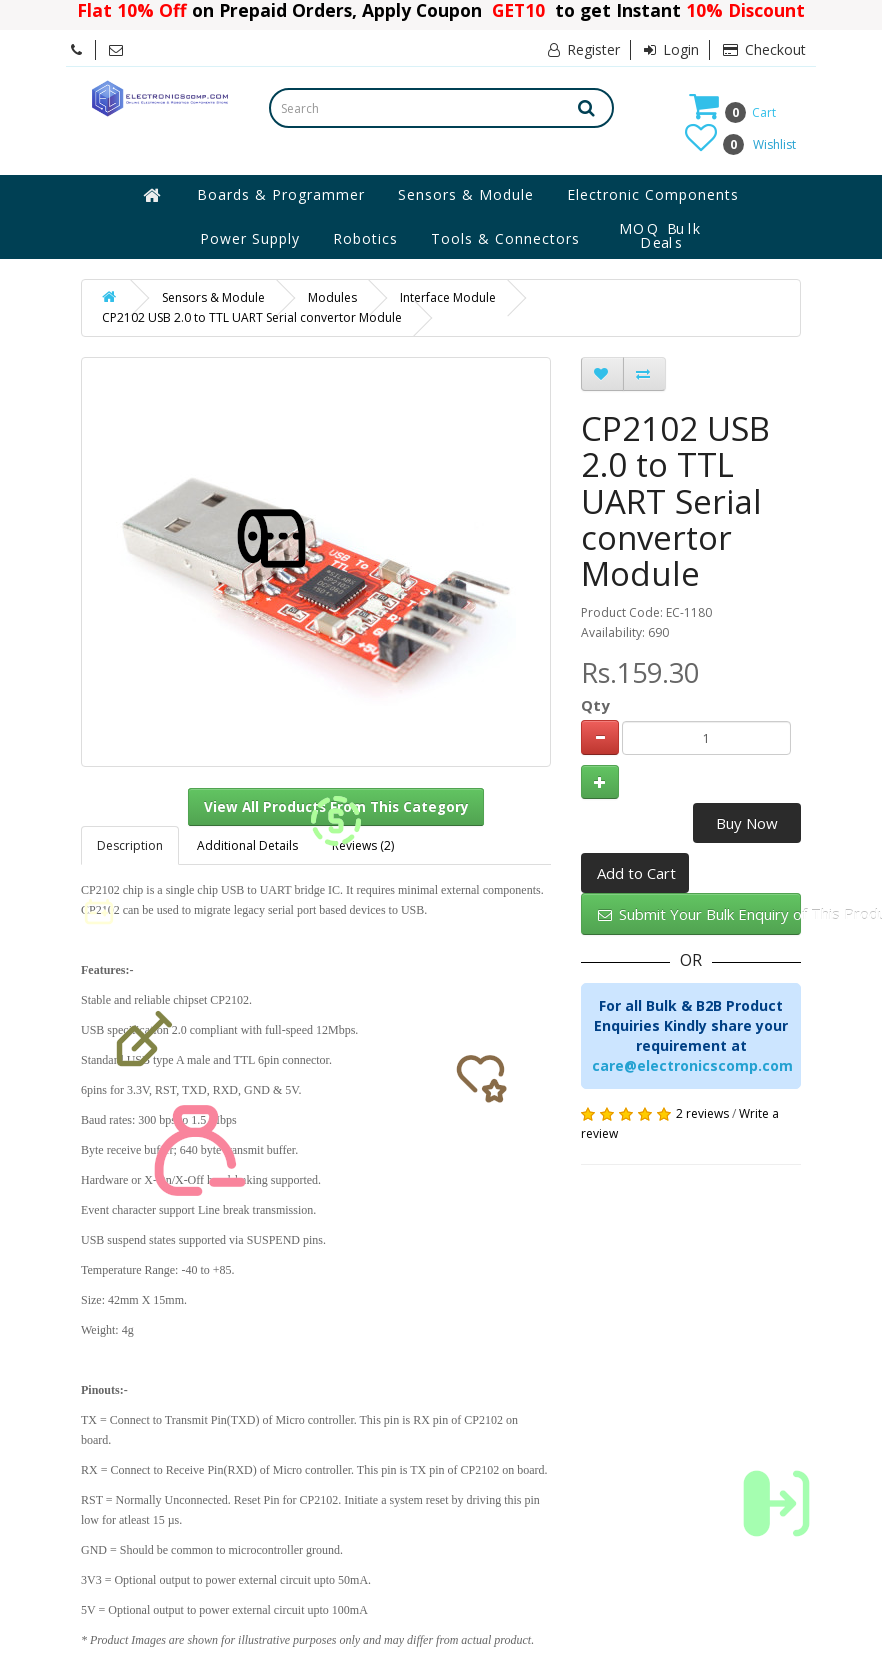 The width and height of the screenshot is (882, 1660). I want to click on deduct funds or reduce balance, so click(195, 1150).